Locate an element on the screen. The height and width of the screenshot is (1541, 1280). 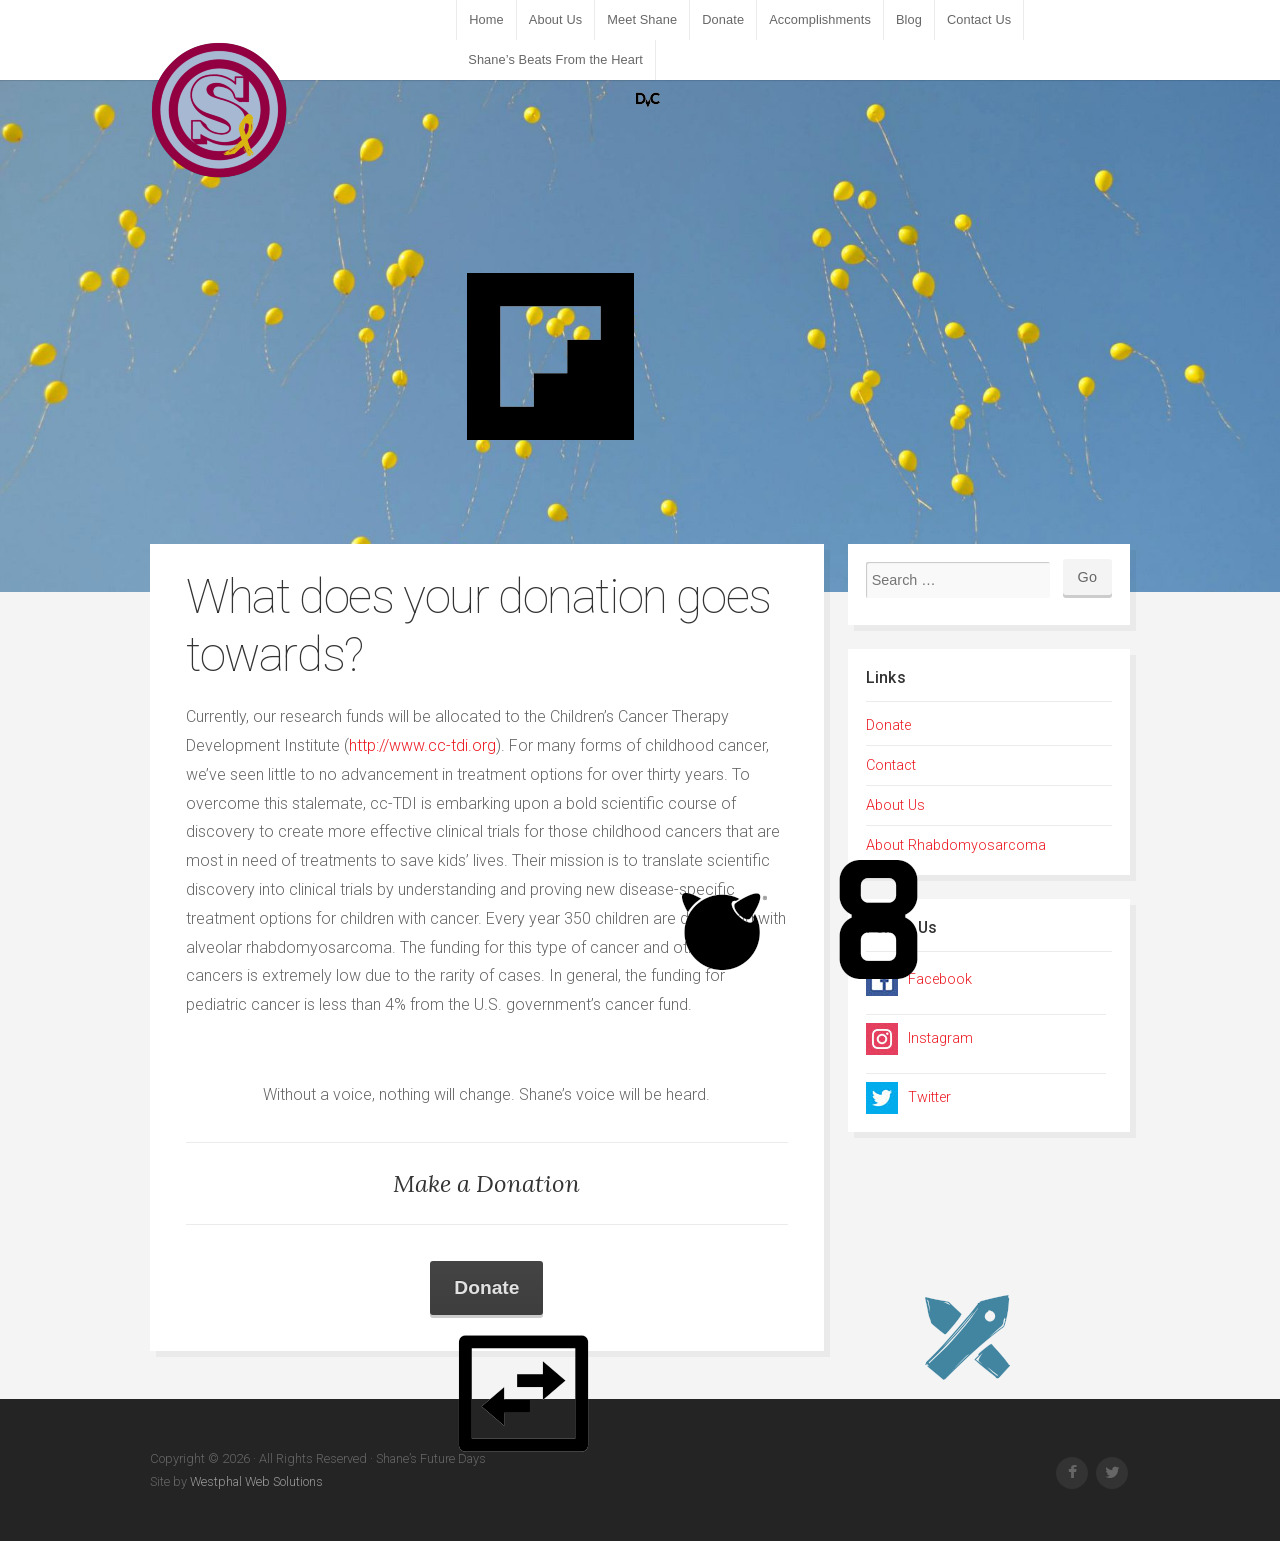
FreeBSD operating system logo is located at coordinates (724, 931).